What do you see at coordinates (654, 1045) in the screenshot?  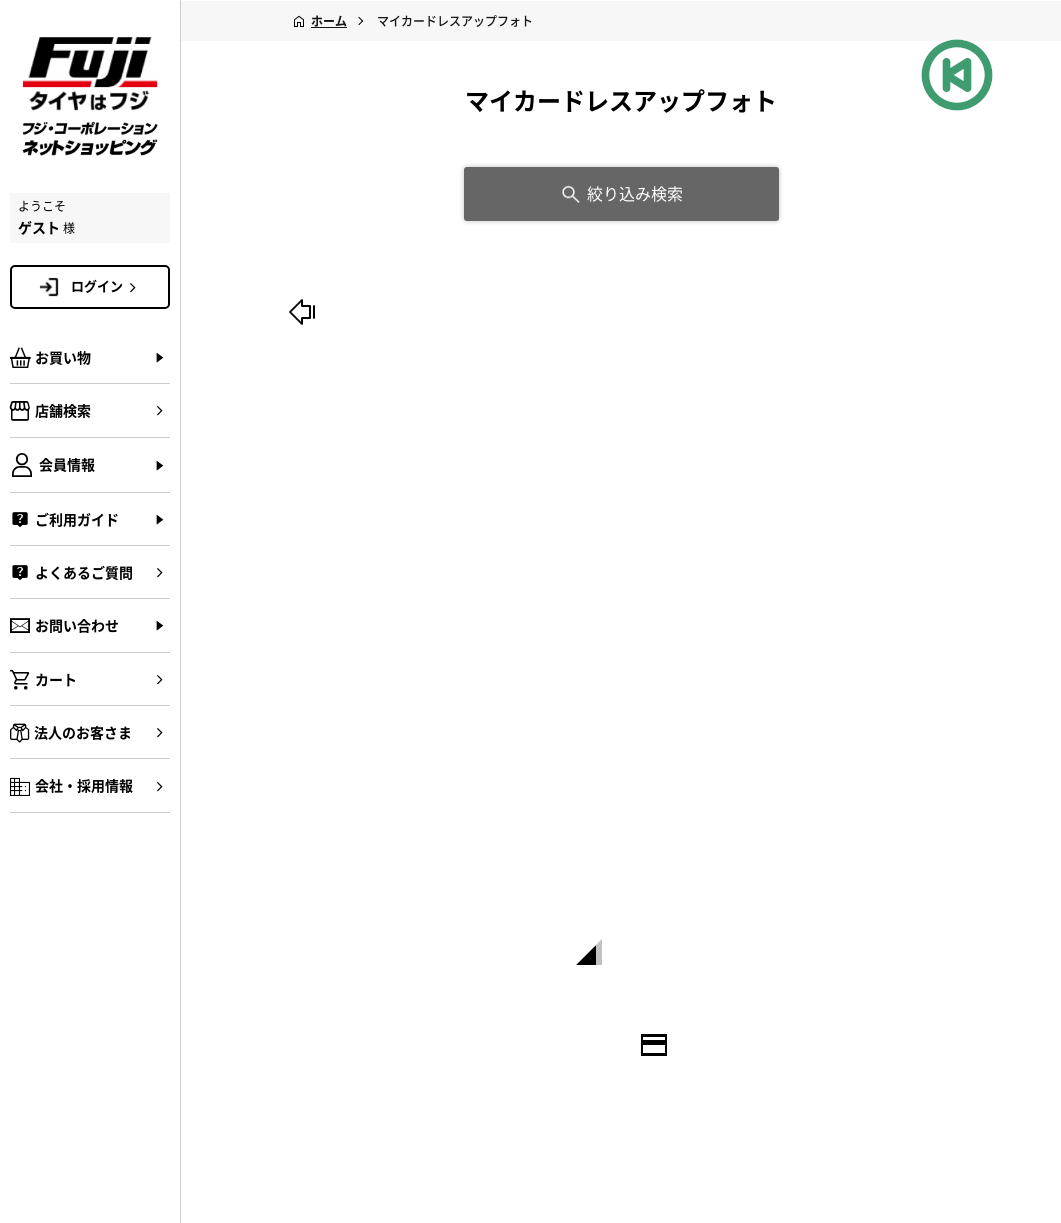 I see `access payment methods` at bounding box center [654, 1045].